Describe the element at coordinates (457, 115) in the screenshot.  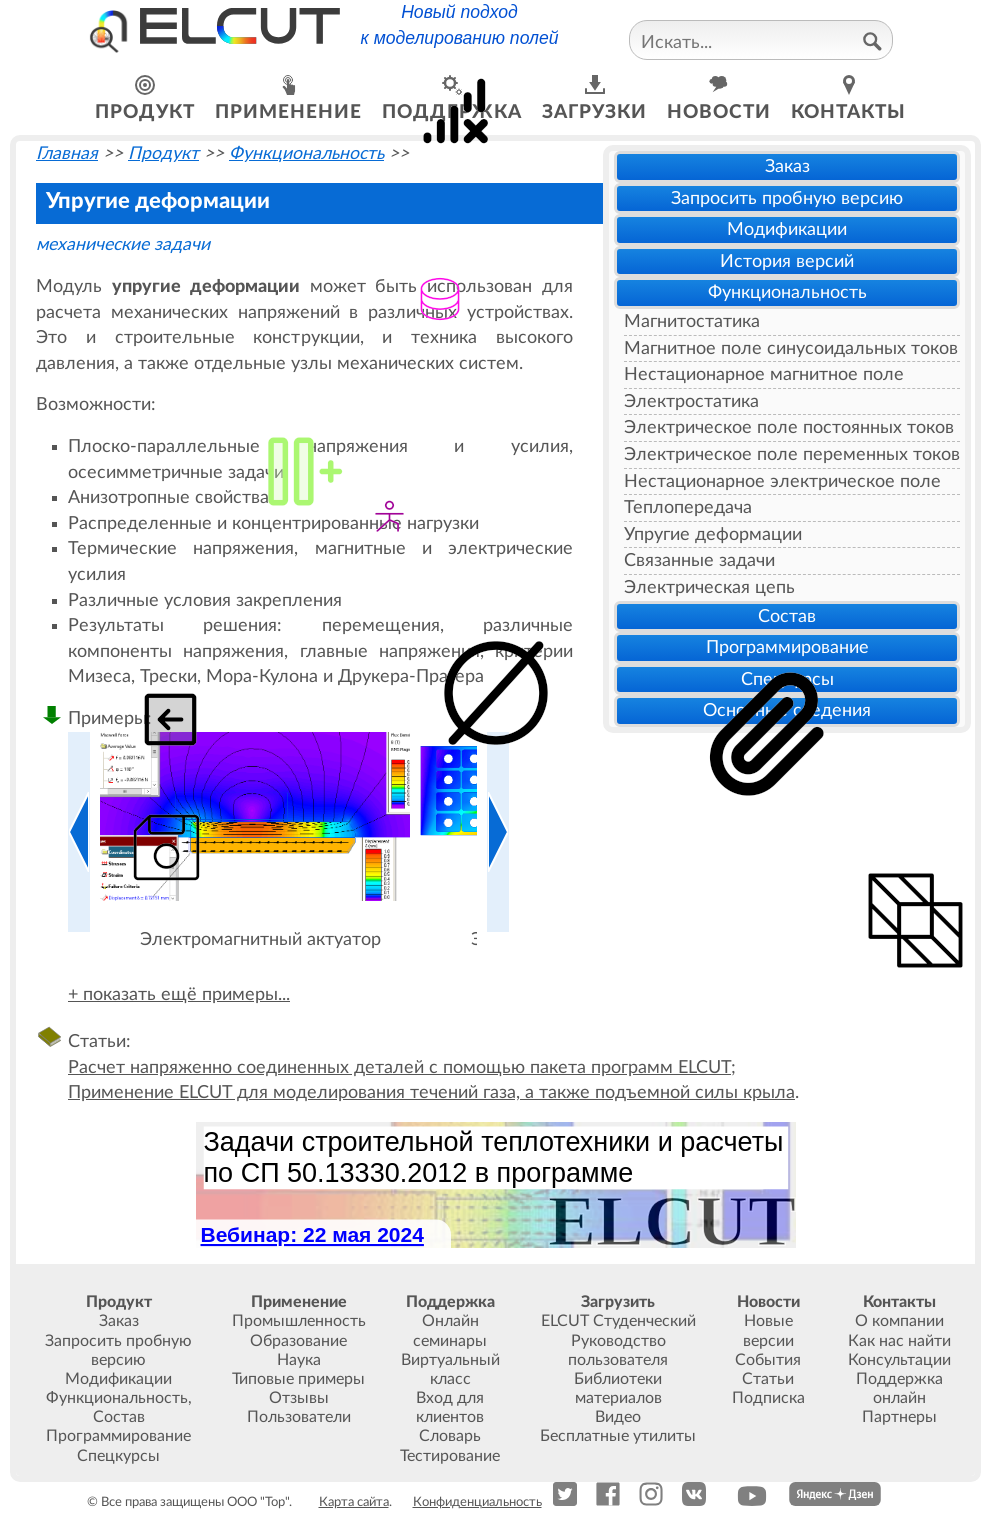
I see `no cellular signal available` at that location.